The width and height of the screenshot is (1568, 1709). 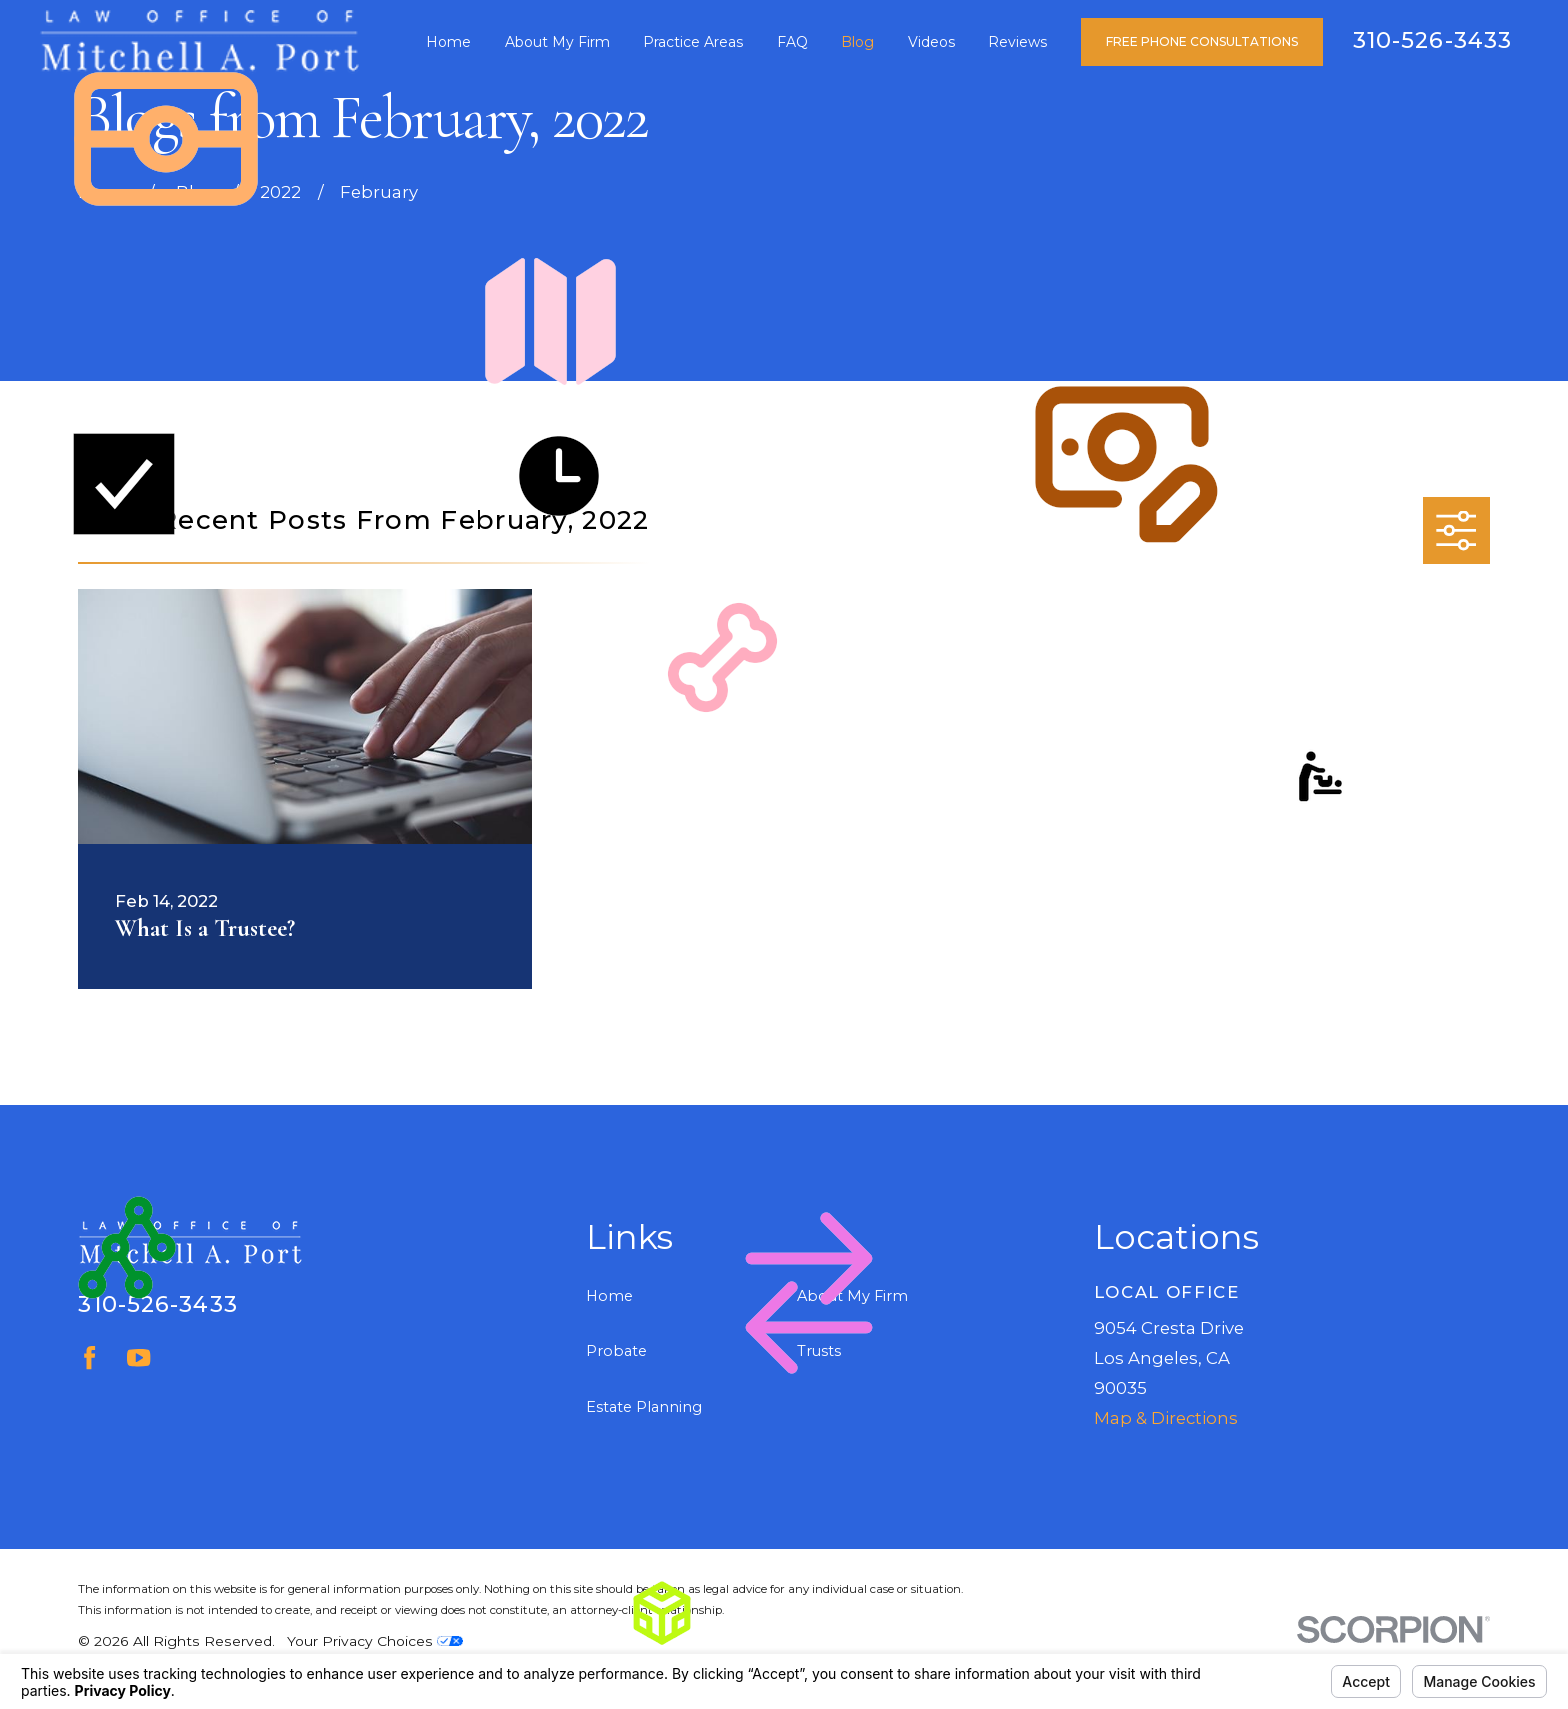 I want to click on access electronic passport or travel documents, so click(x=166, y=139).